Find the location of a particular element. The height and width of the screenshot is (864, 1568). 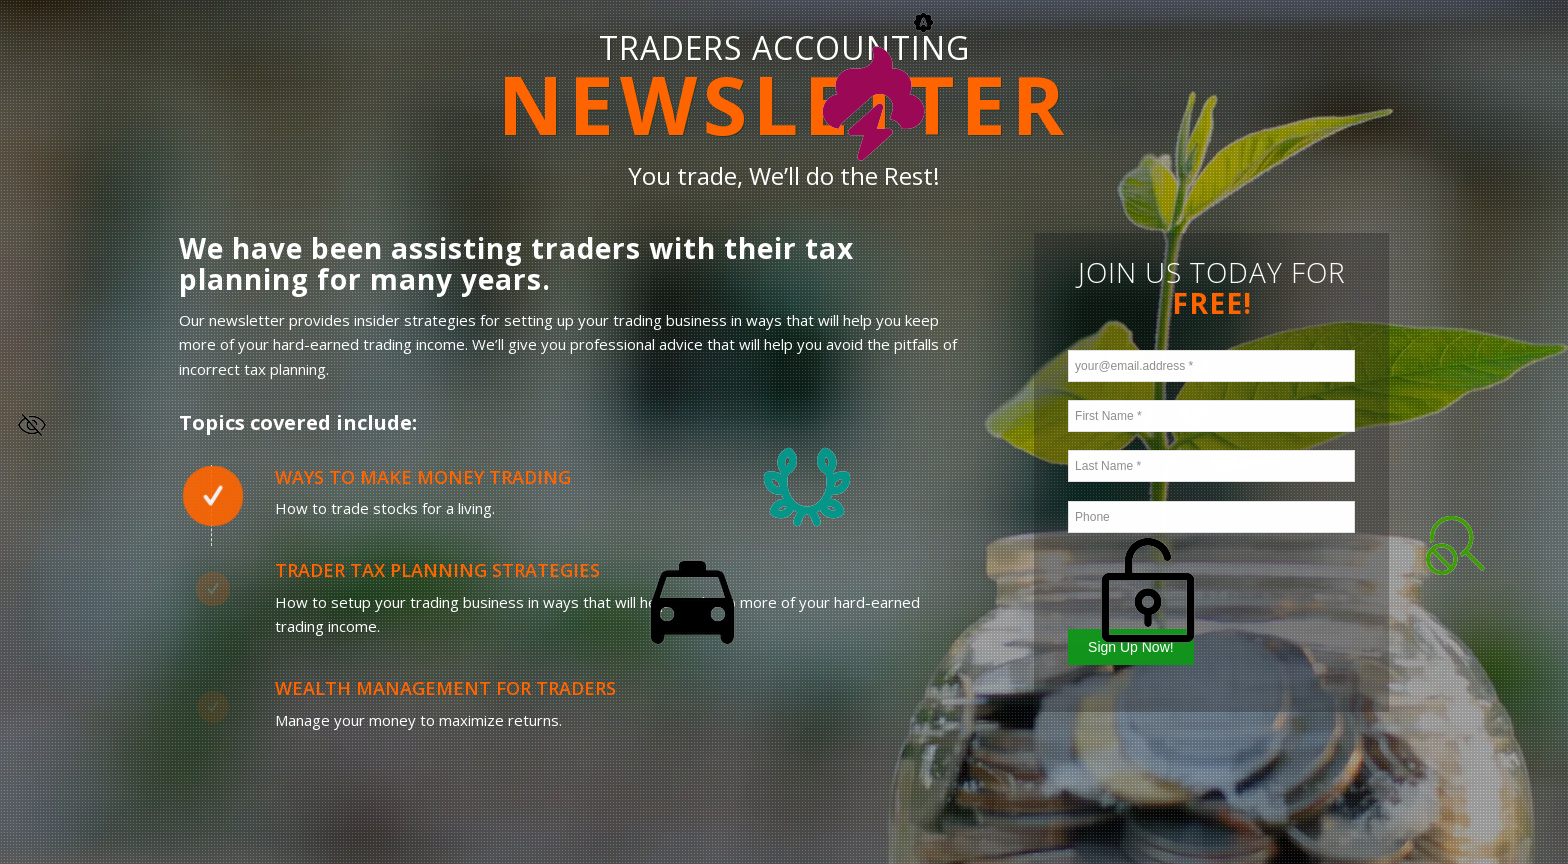

enable automatic brightness adjustment is located at coordinates (923, 22).